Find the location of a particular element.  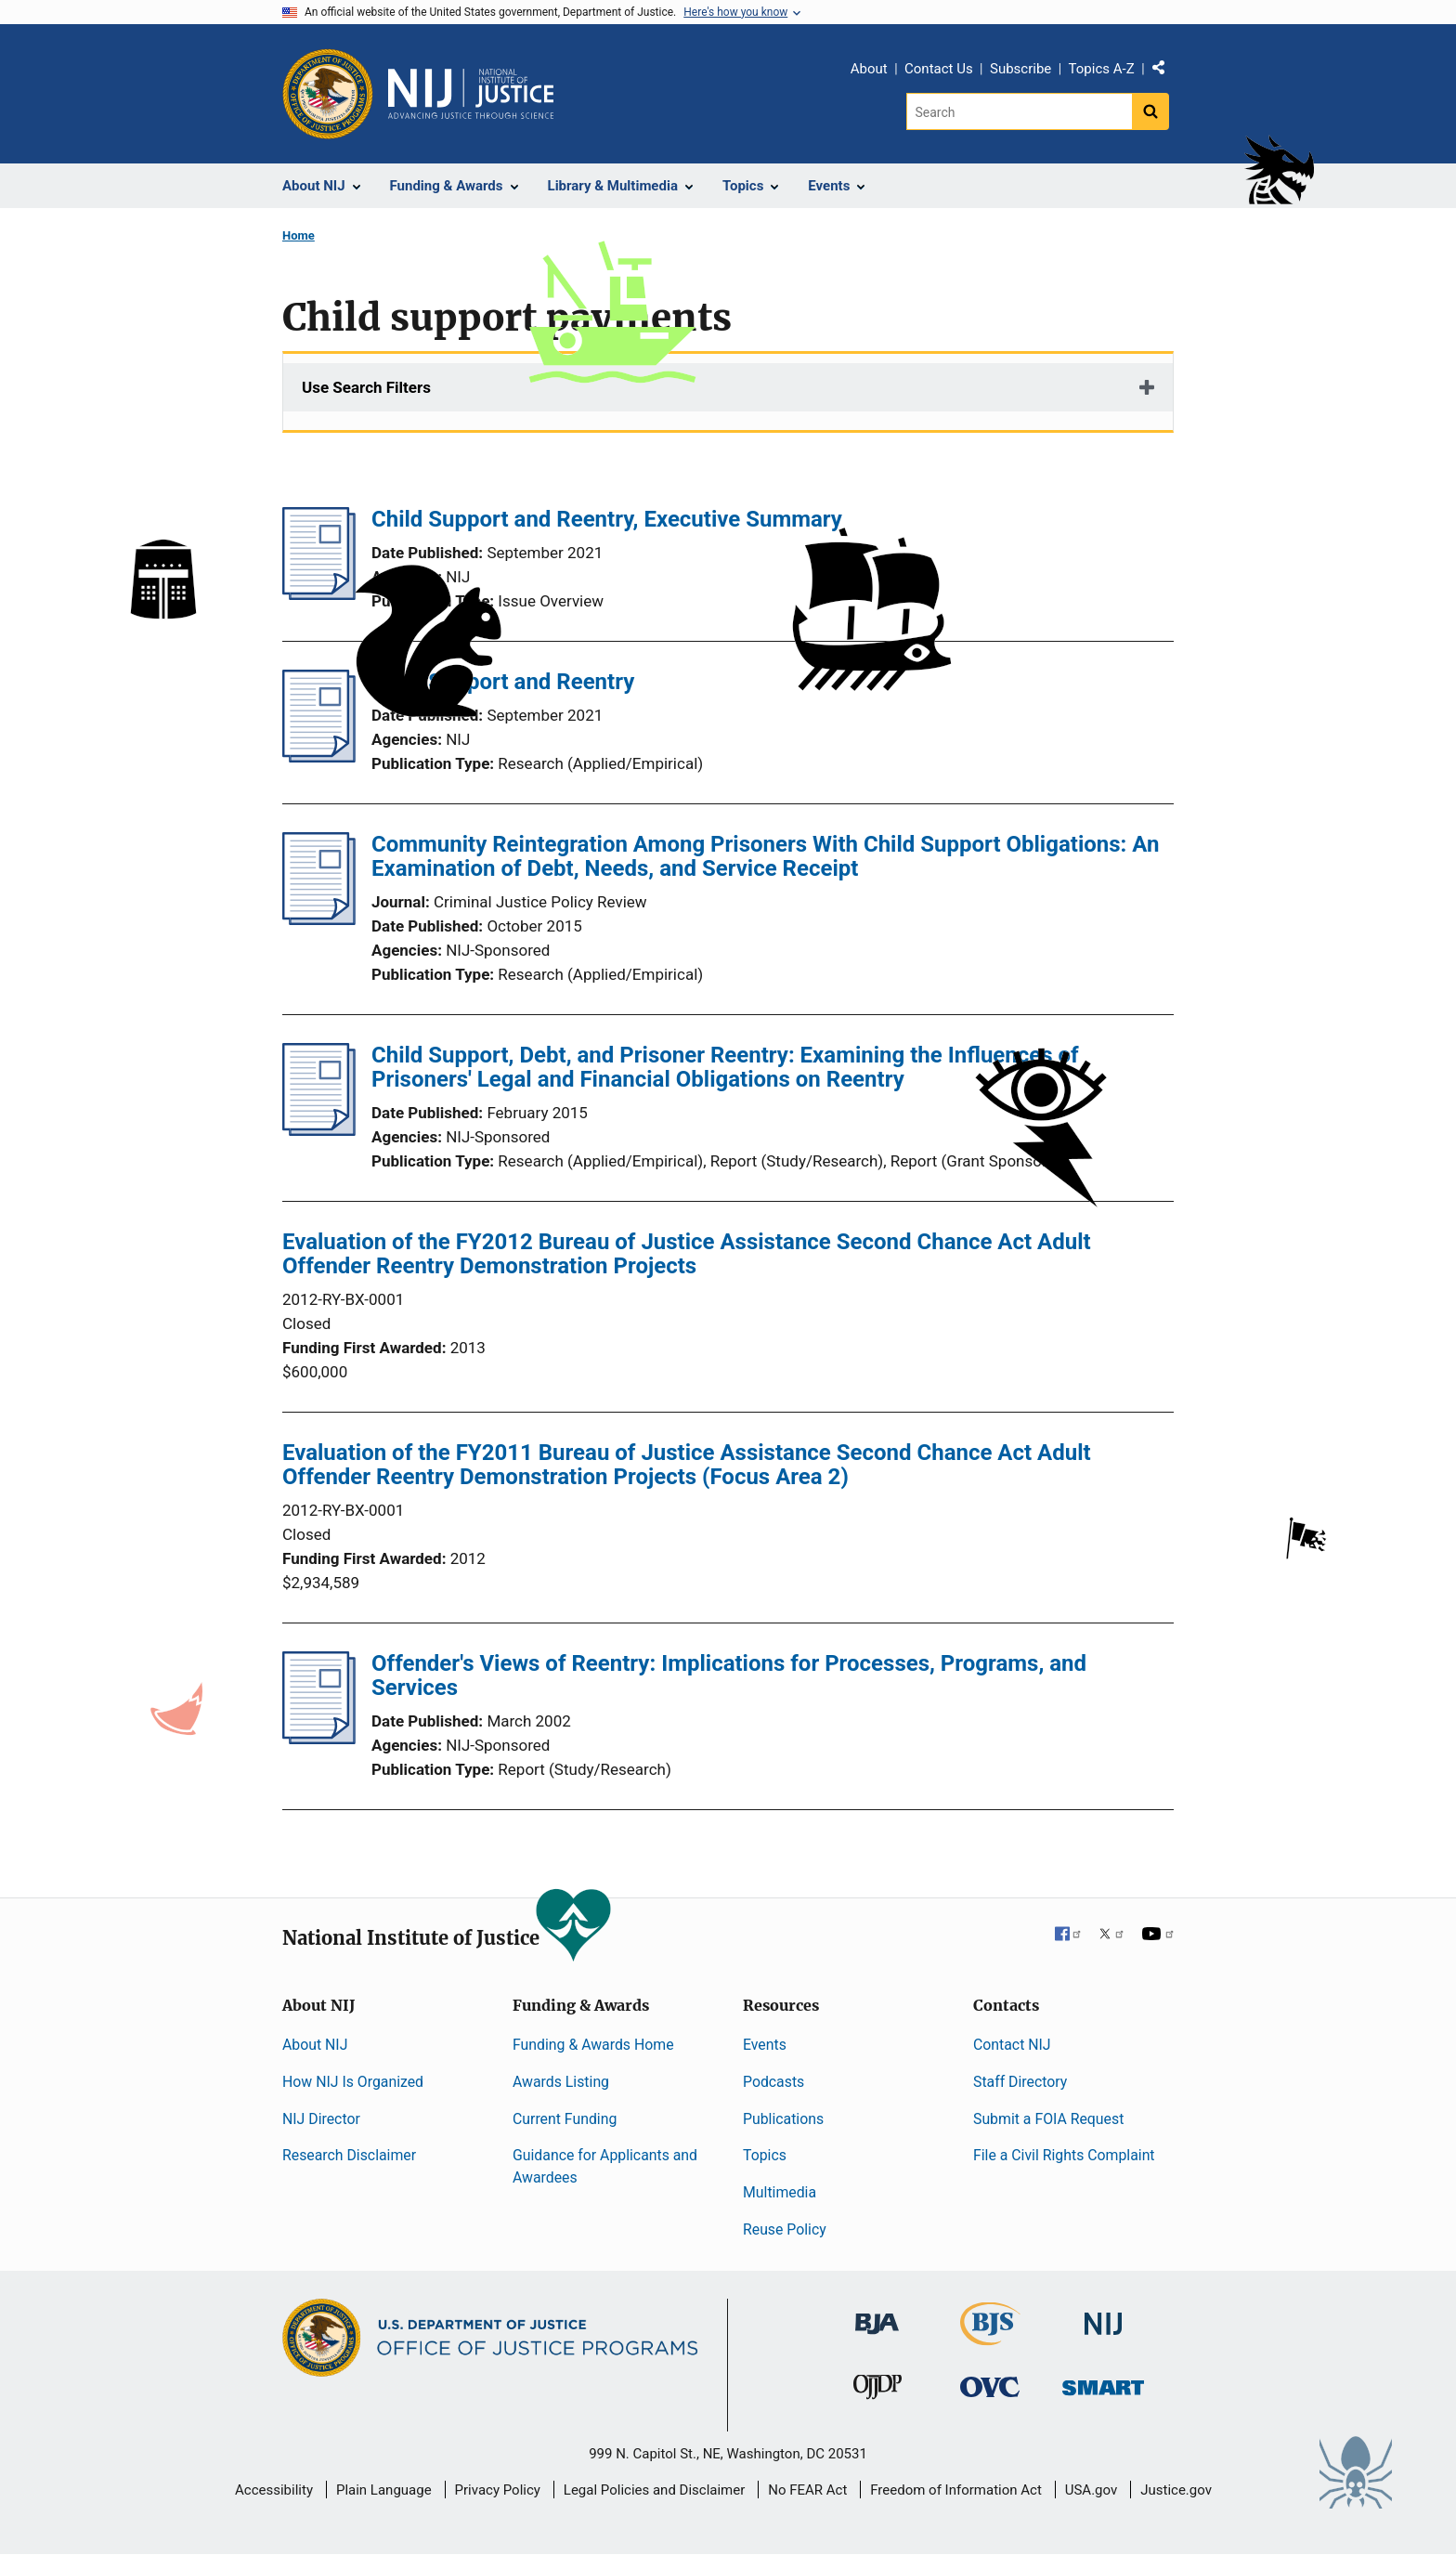

spider enemy or creature in a game interface is located at coordinates (1356, 2472).